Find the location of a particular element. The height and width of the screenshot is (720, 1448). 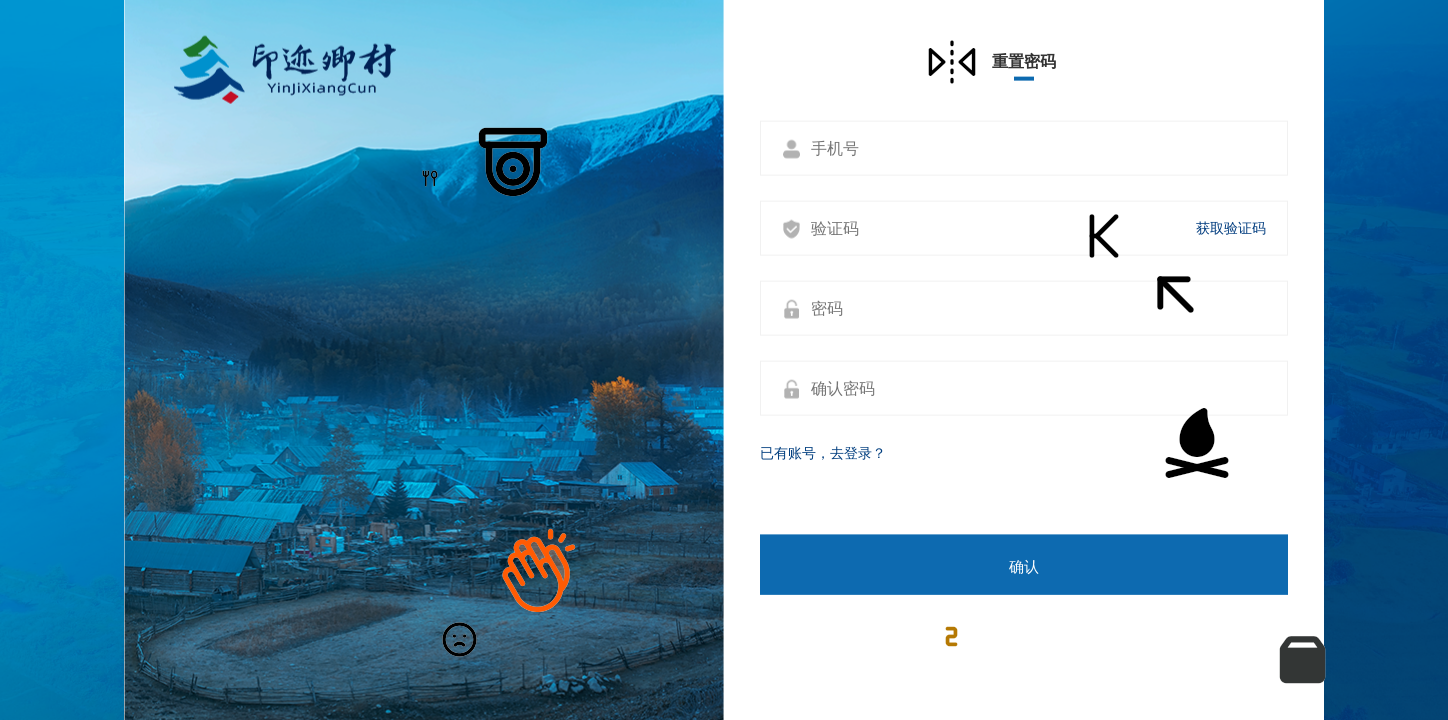

view package or shipment details is located at coordinates (1302, 660).